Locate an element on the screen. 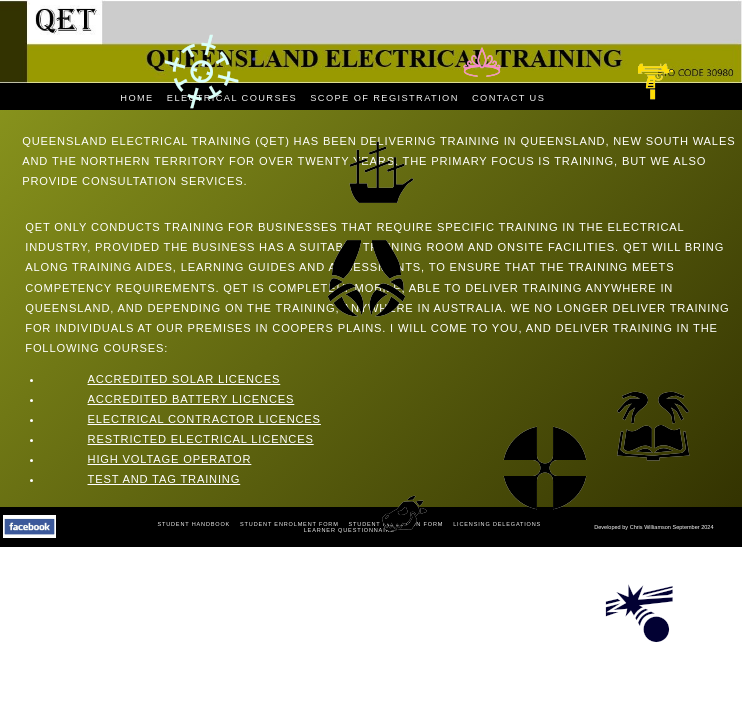 The height and width of the screenshot is (720, 742). indicates royalty or premium status is located at coordinates (482, 65).